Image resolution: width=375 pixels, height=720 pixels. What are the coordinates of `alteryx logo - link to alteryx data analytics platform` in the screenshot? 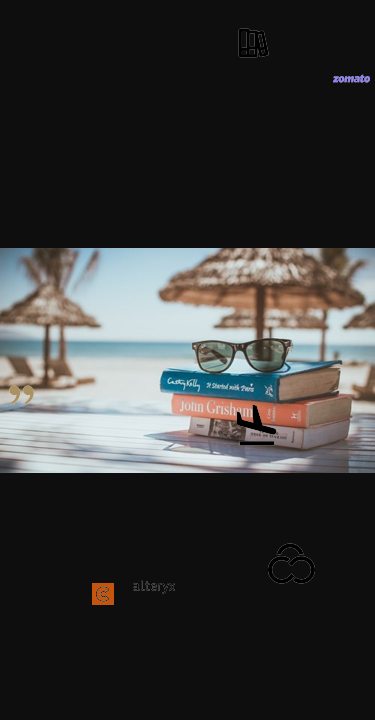 It's located at (154, 587).